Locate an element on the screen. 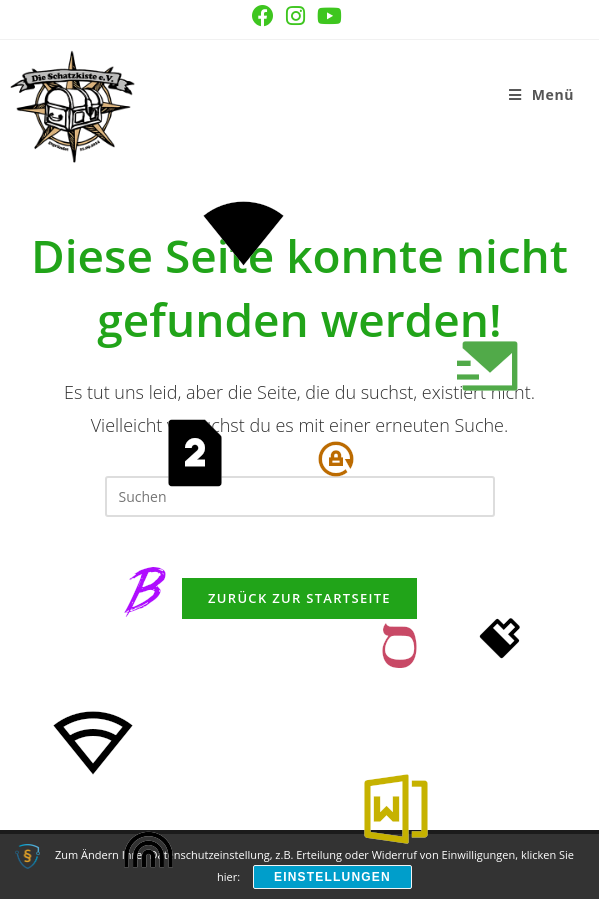  open the Sefaria app is located at coordinates (399, 645).